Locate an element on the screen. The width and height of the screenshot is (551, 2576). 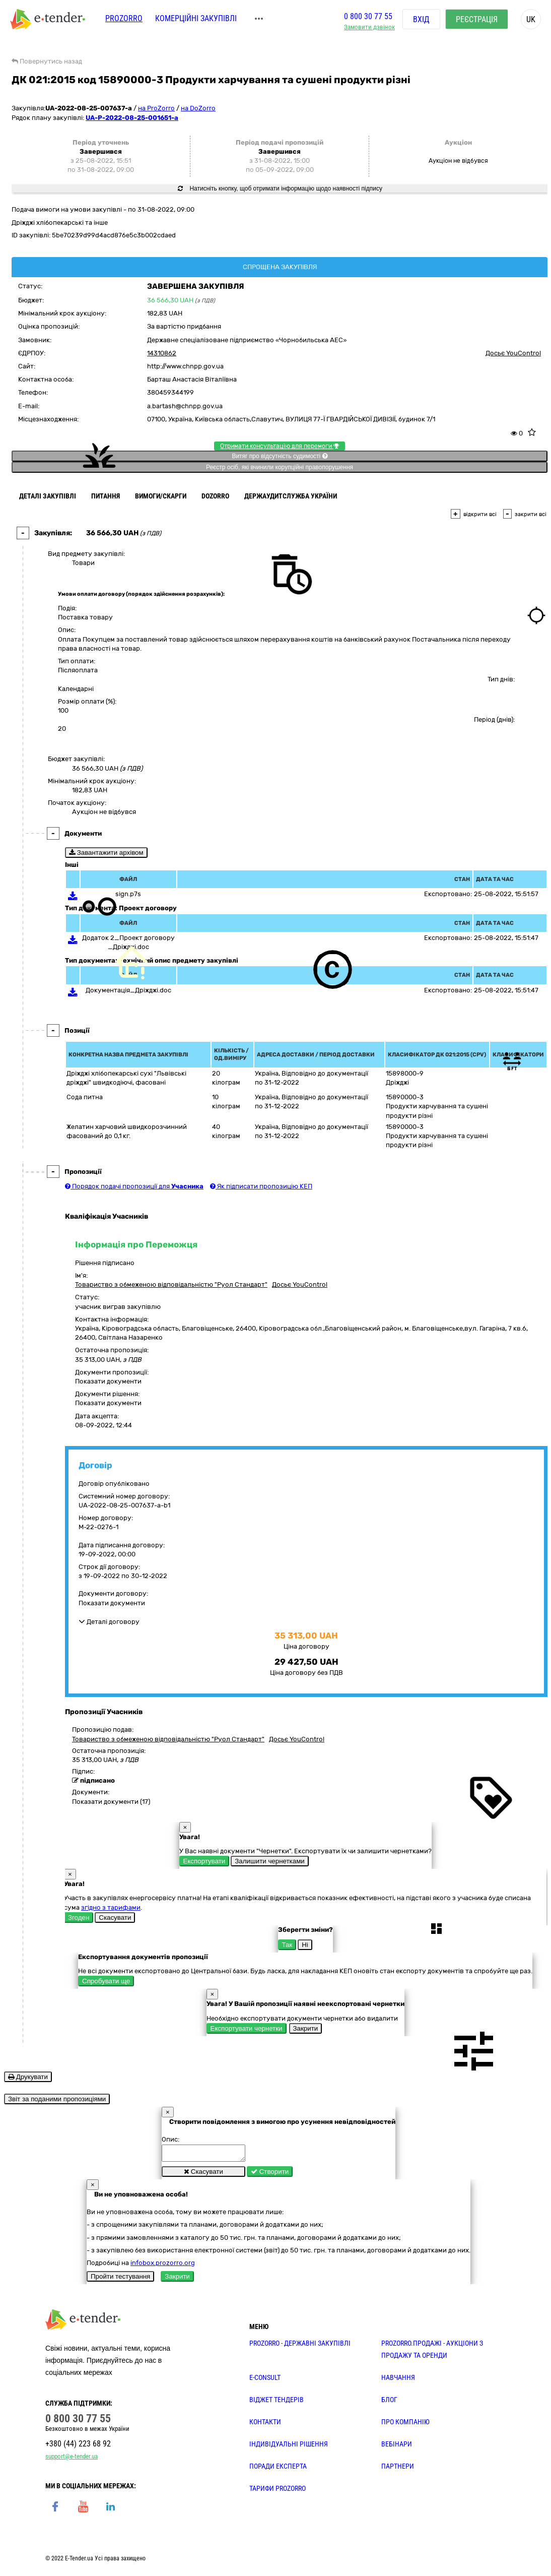
view outdoor or nature-related content is located at coordinates (99, 455).